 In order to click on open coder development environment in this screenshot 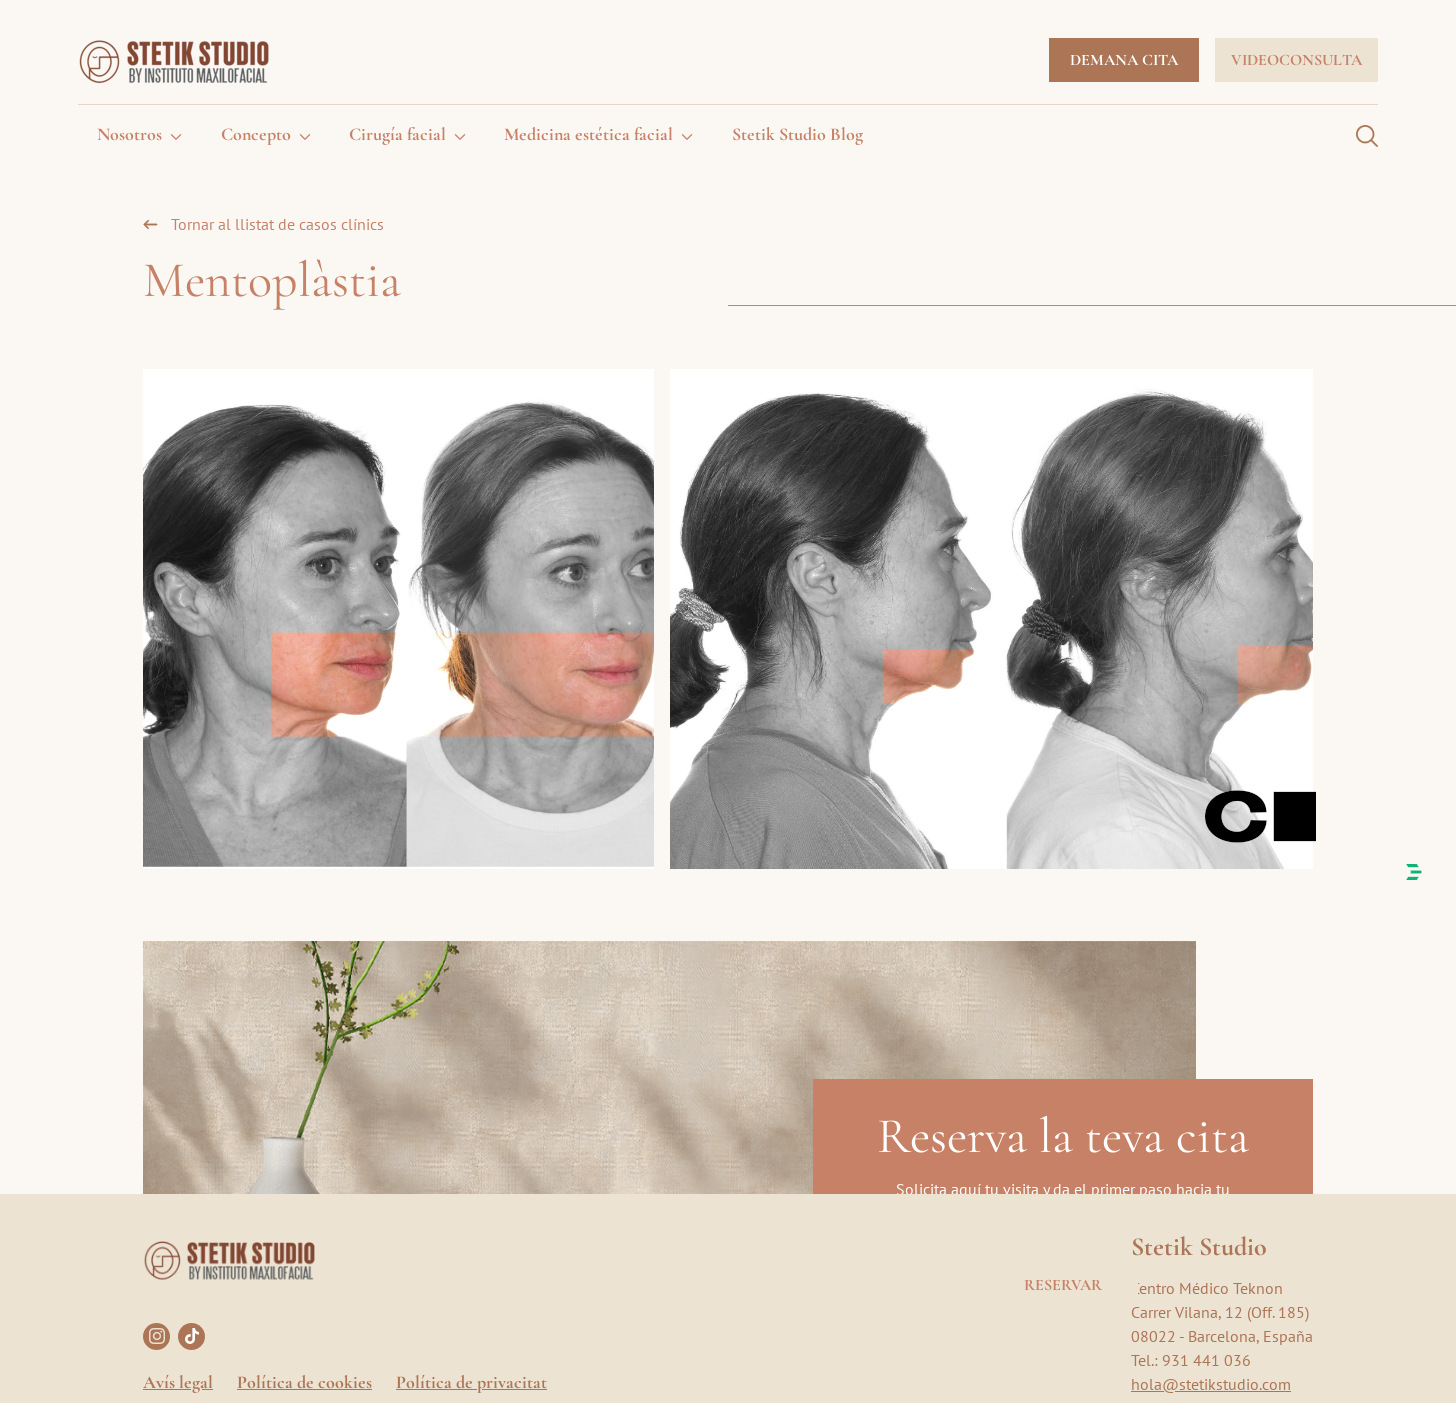, I will do `click(1260, 816)`.